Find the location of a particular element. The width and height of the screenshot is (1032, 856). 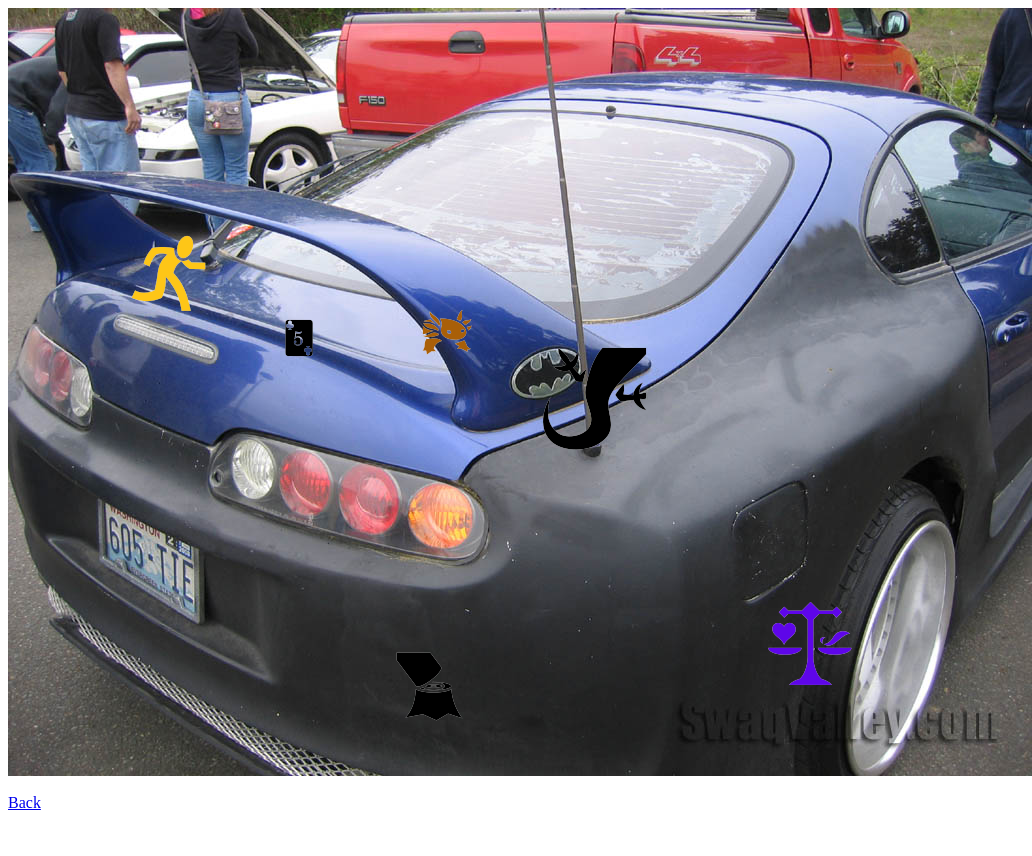

start or resume running in a game is located at coordinates (168, 272).